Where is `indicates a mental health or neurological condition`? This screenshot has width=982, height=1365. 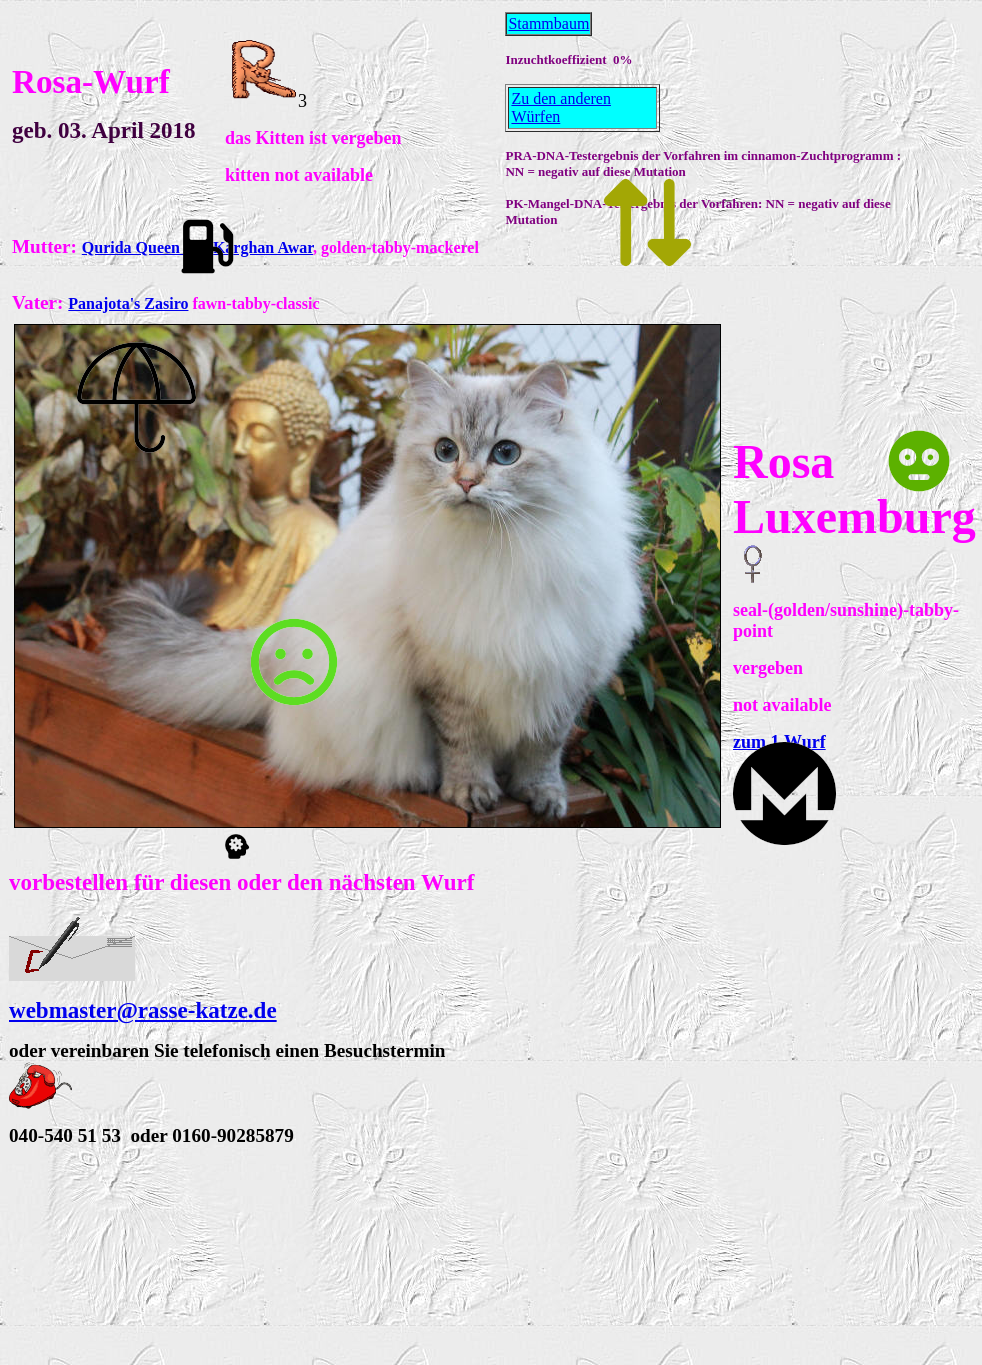
indicates a mental health or neurological condition is located at coordinates (237, 846).